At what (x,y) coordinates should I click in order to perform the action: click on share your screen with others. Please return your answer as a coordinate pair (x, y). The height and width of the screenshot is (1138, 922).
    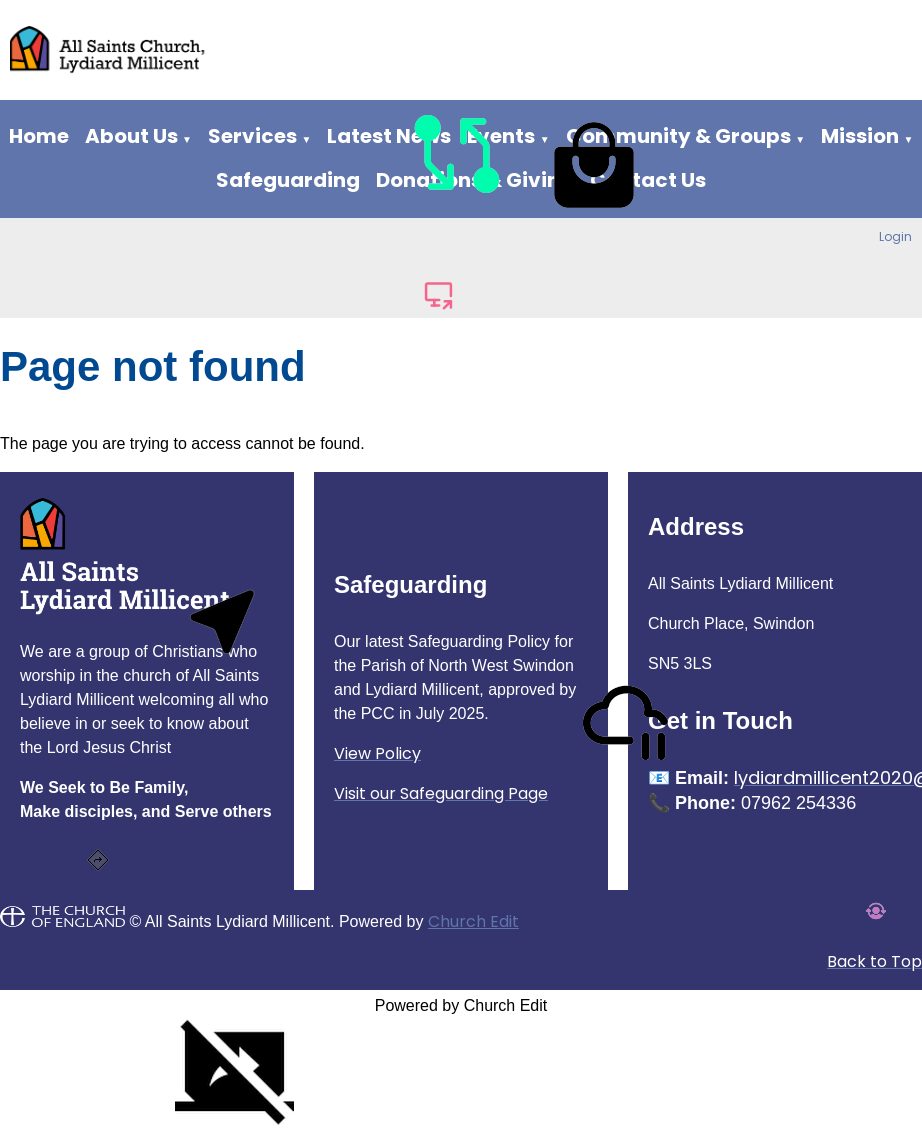
    Looking at the image, I should click on (438, 294).